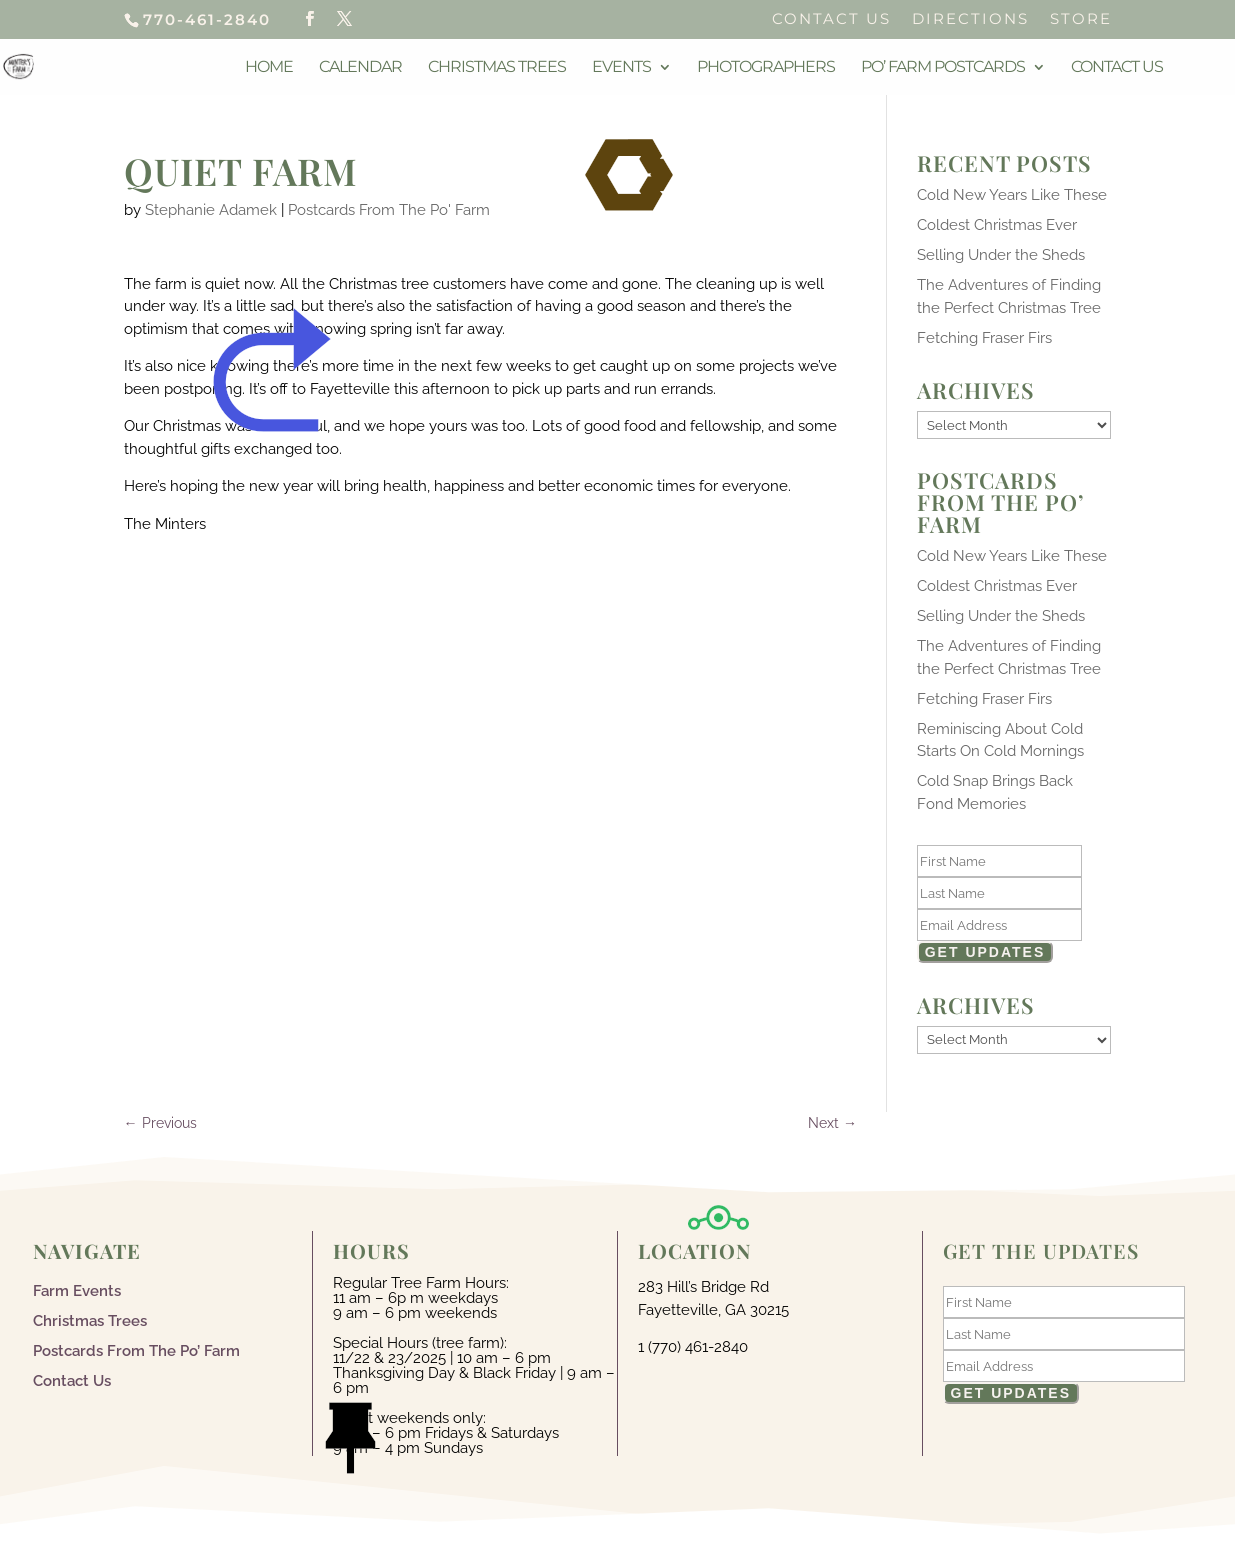  Describe the element at coordinates (350, 1434) in the screenshot. I see `pin an item to keep it visible` at that location.